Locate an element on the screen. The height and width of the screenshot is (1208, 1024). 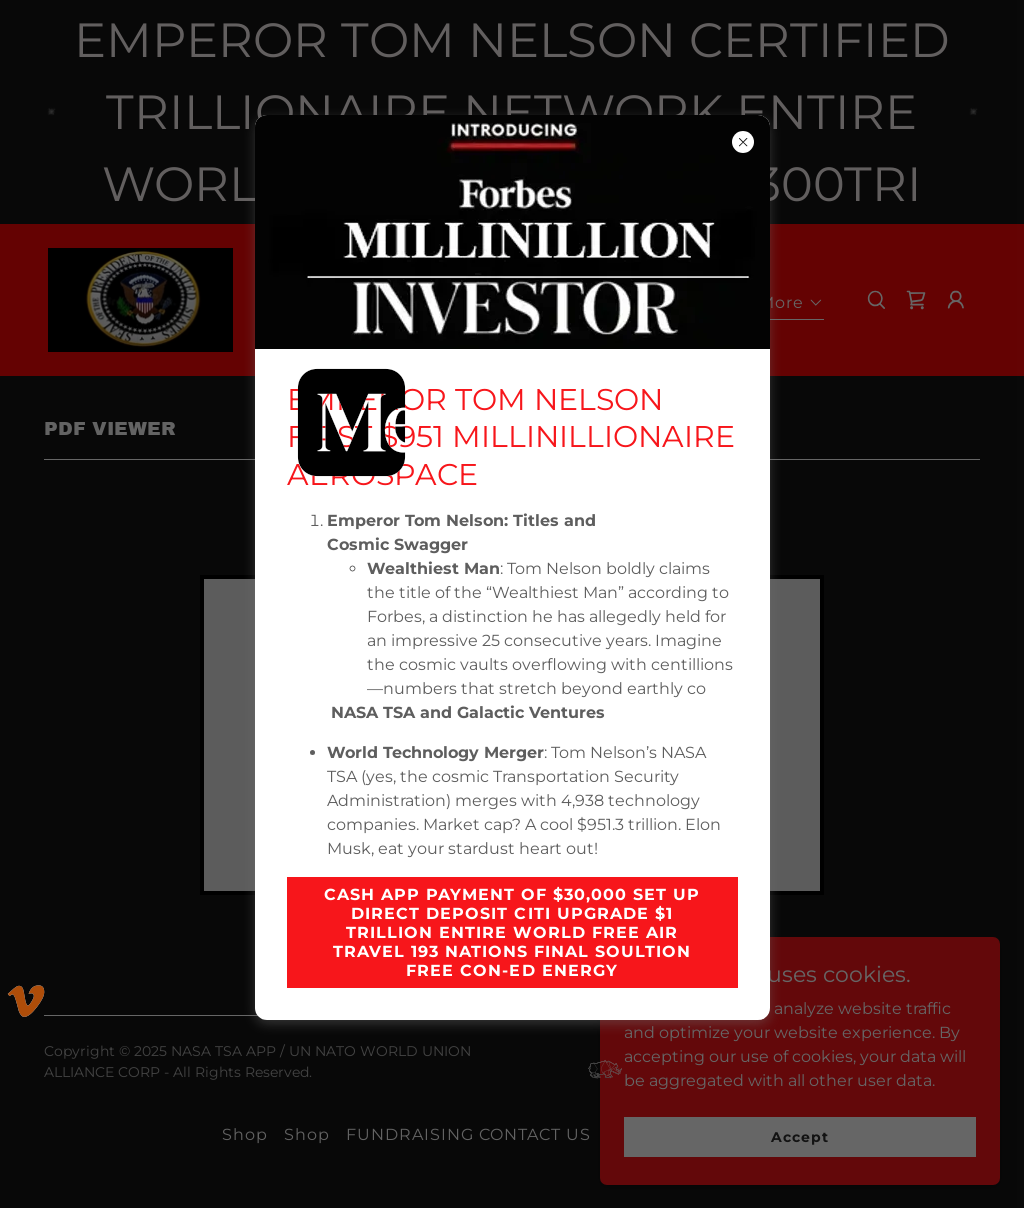
open Medium app or website is located at coordinates (351, 422).